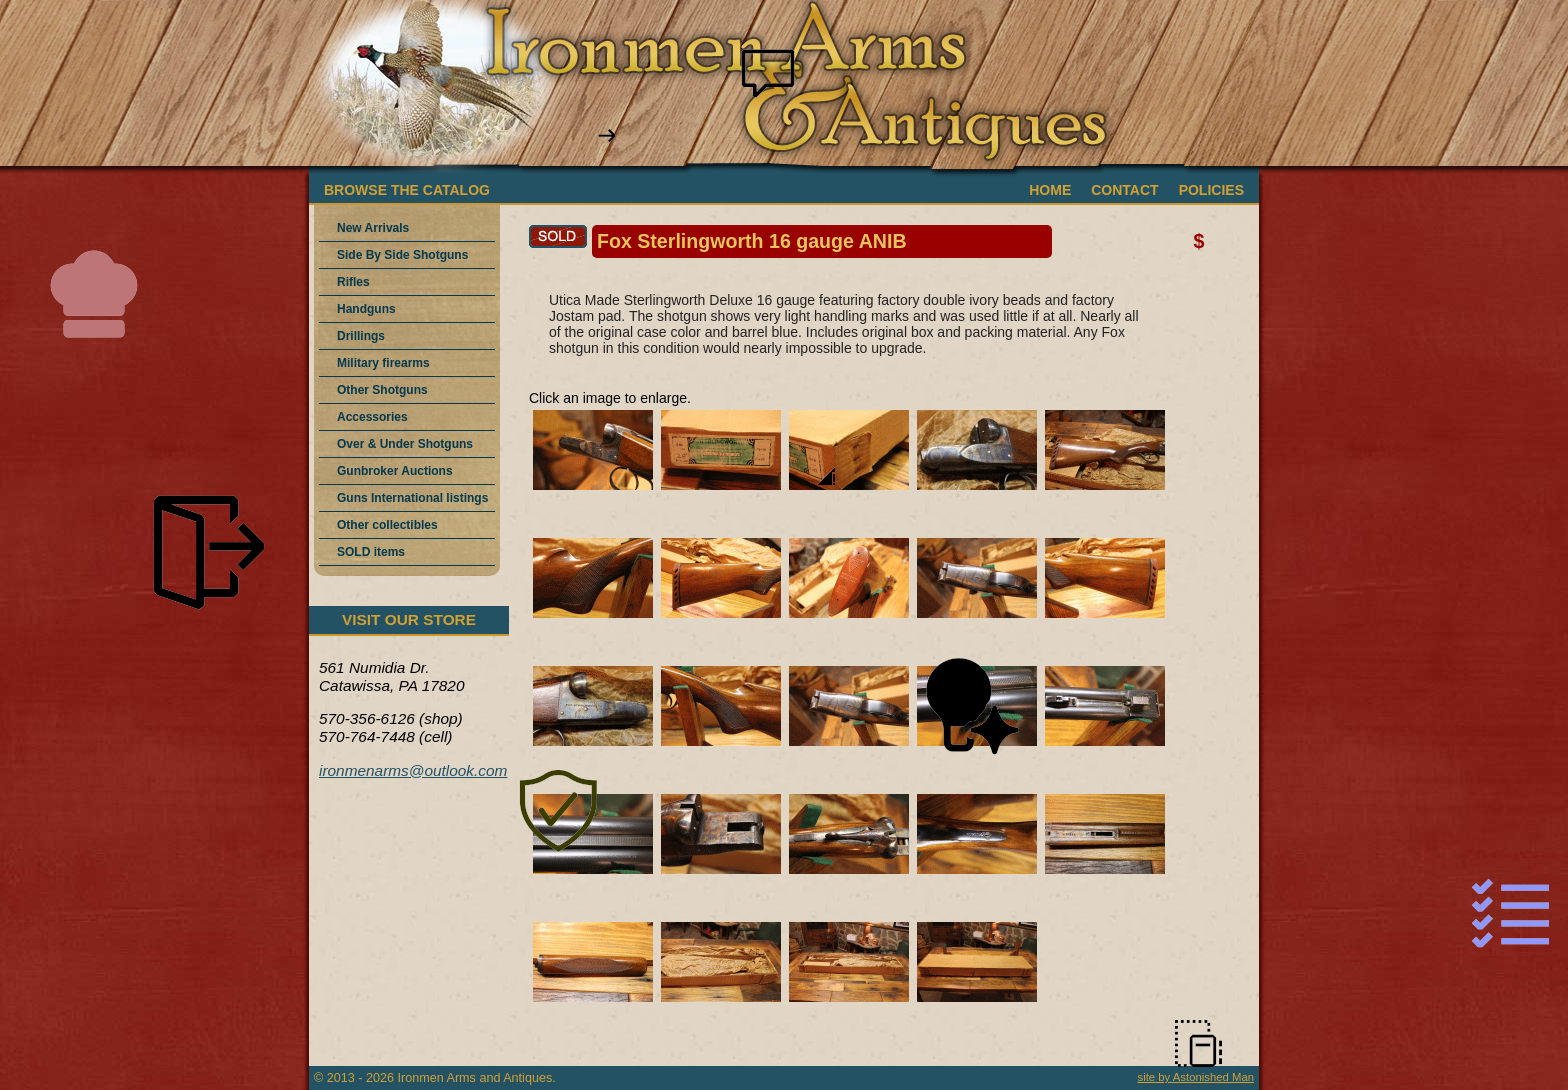 This screenshot has height=1090, width=1568. Describe the element at coordinates (826, 476) in the screenshot. I see `indicates full cellular signal but no internet connection` at that location.